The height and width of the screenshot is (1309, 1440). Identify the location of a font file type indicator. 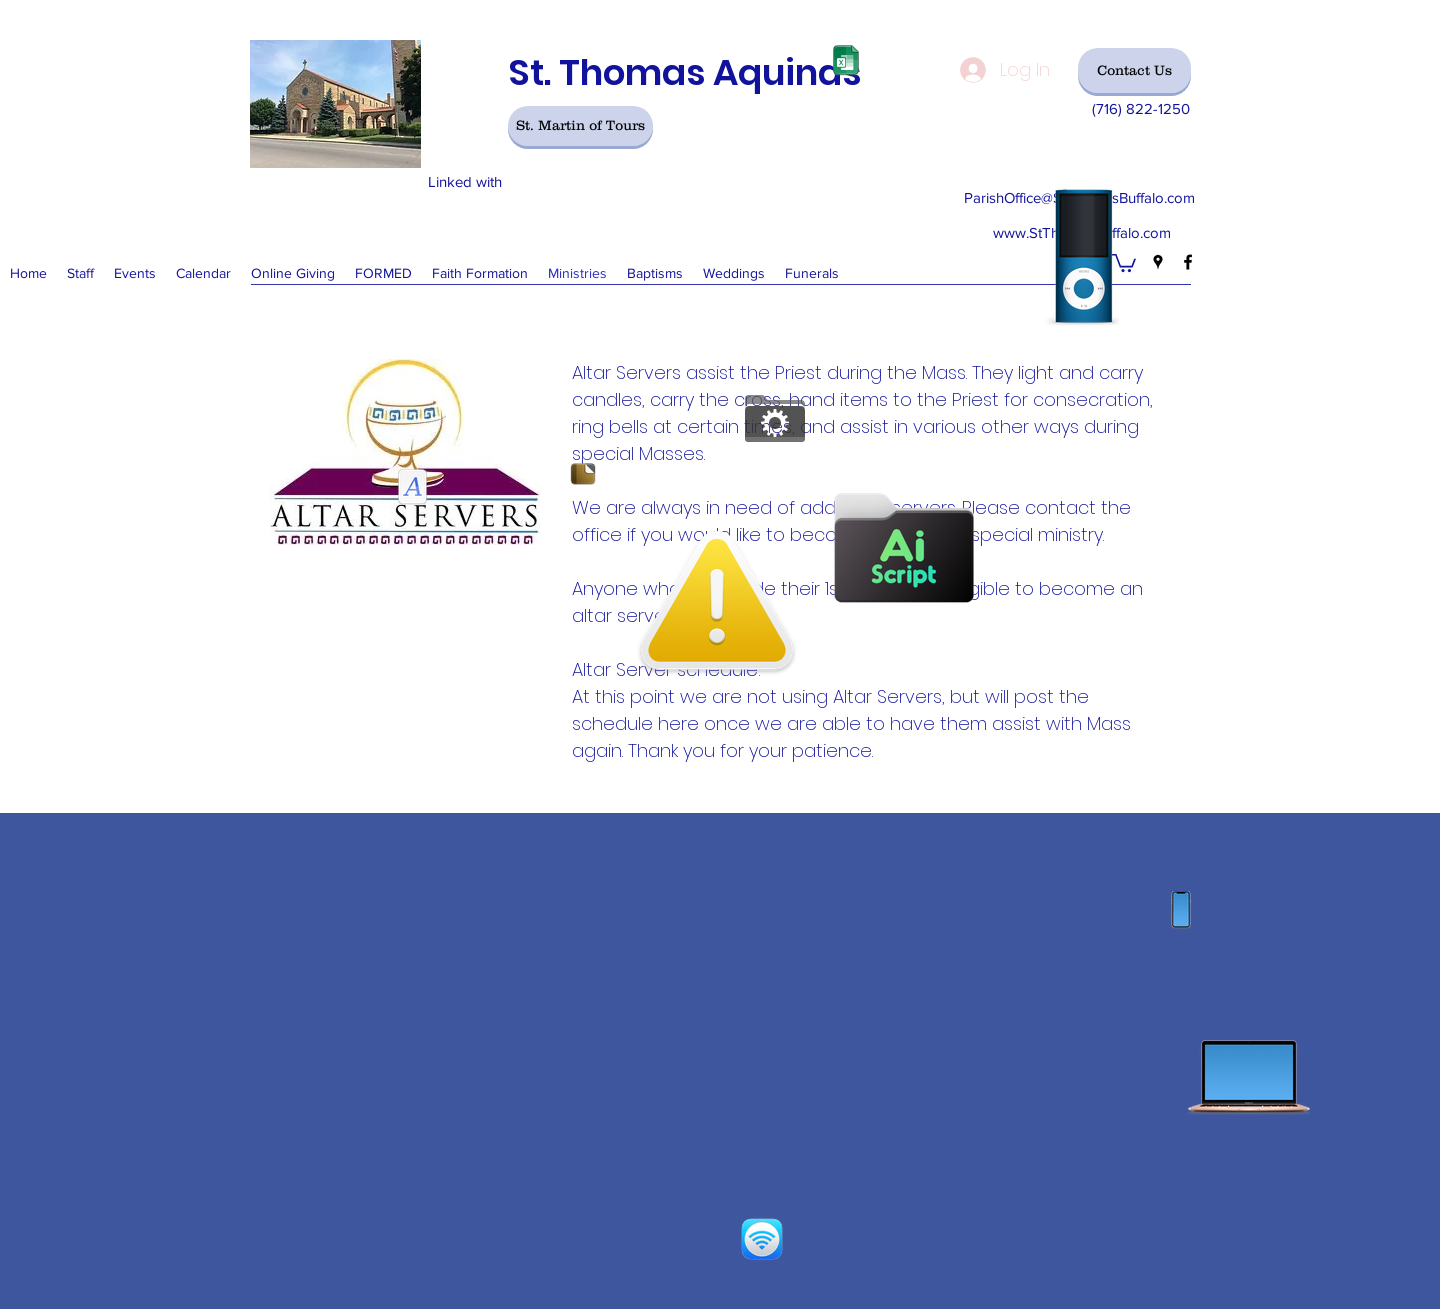
(412, 486).